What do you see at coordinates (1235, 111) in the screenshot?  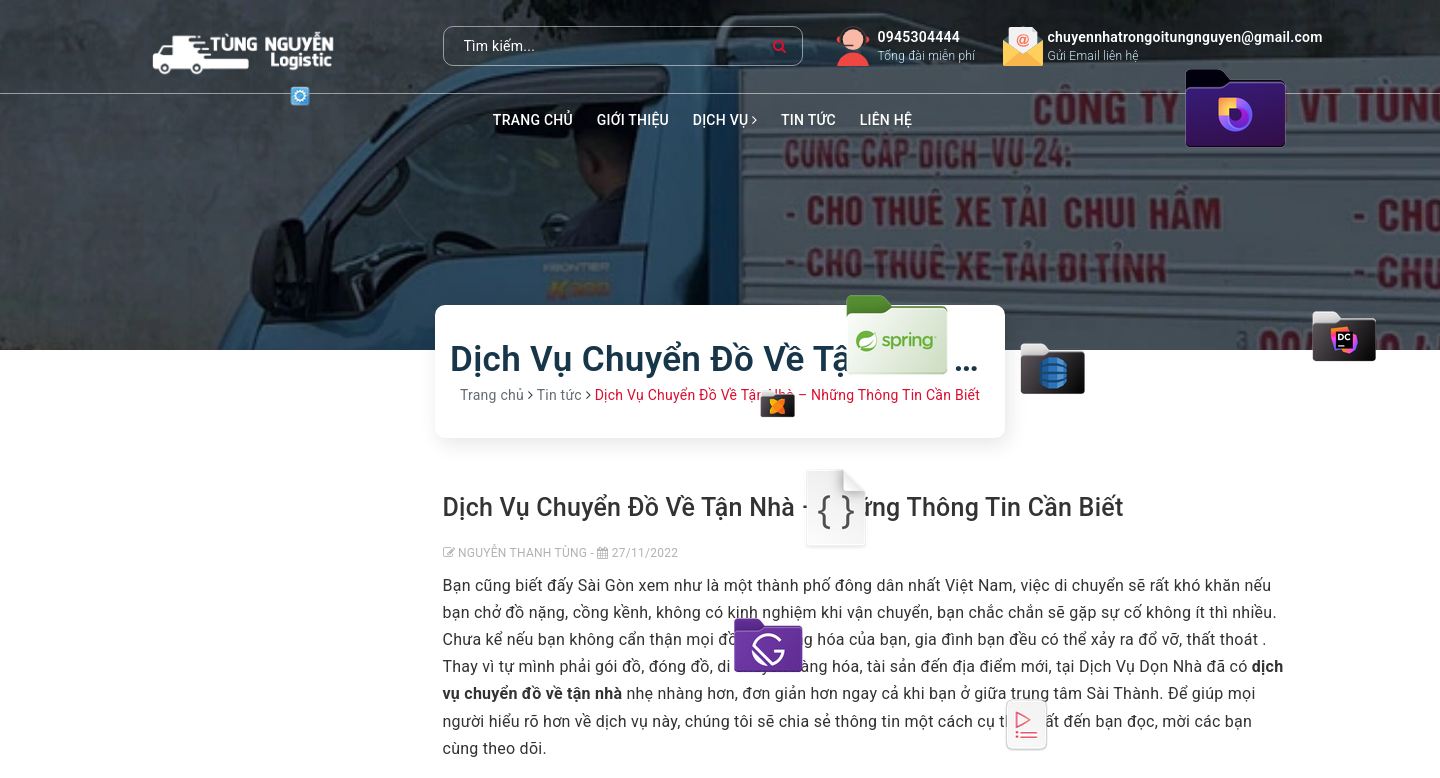 I see `open wondershare pixstudio project folder` at bounding box center [1235, 111].